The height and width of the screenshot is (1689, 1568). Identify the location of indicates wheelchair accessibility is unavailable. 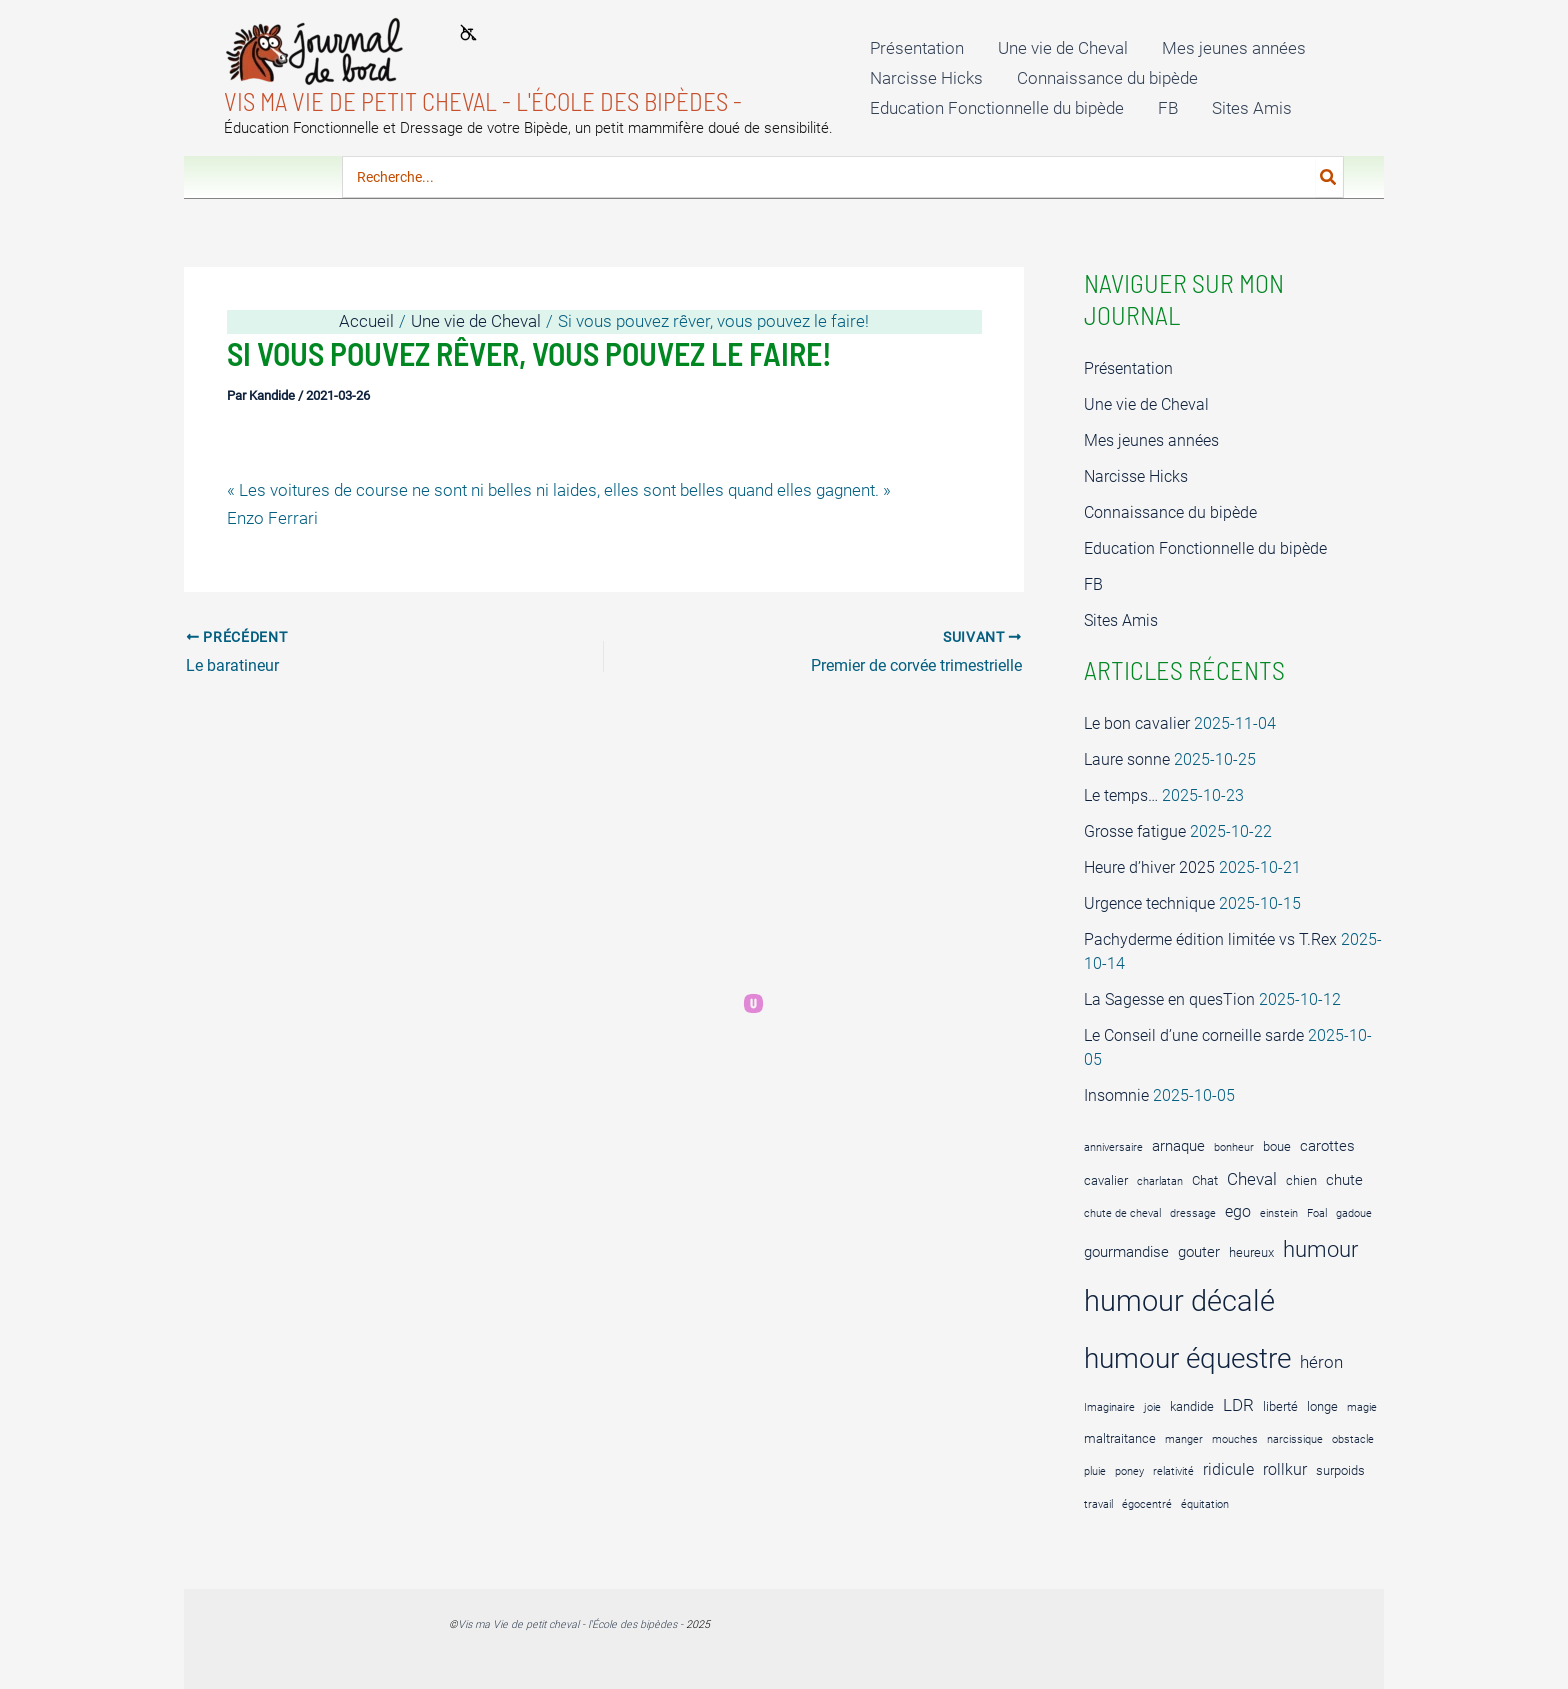
(468, 32).